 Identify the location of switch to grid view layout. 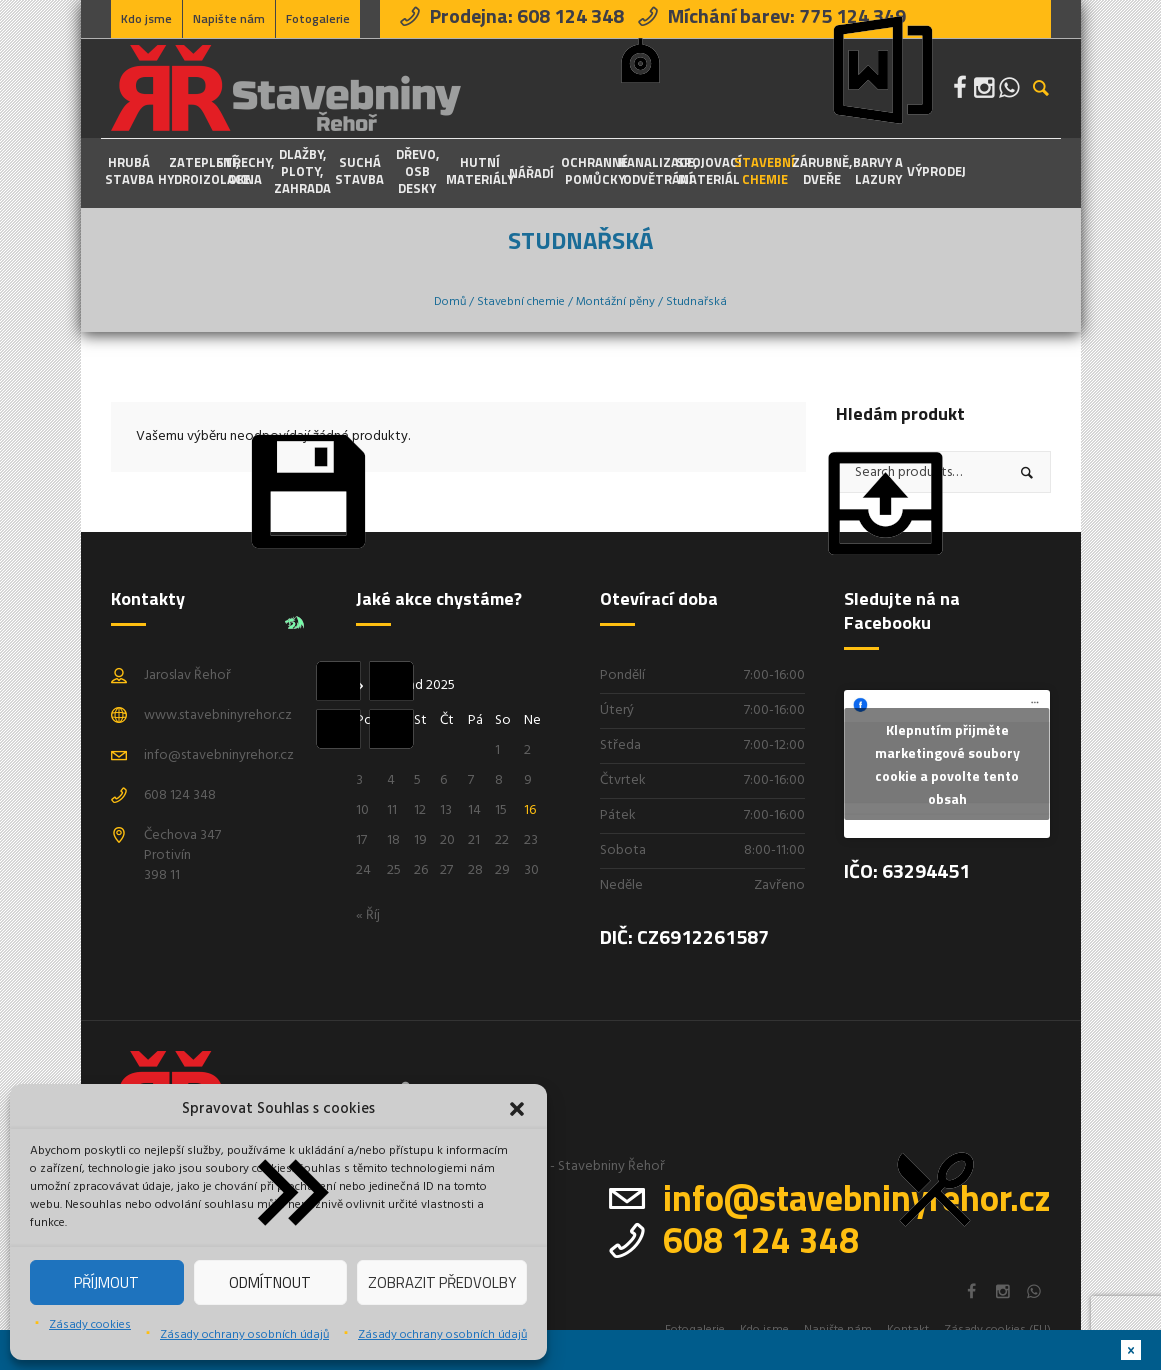
(365, 705).